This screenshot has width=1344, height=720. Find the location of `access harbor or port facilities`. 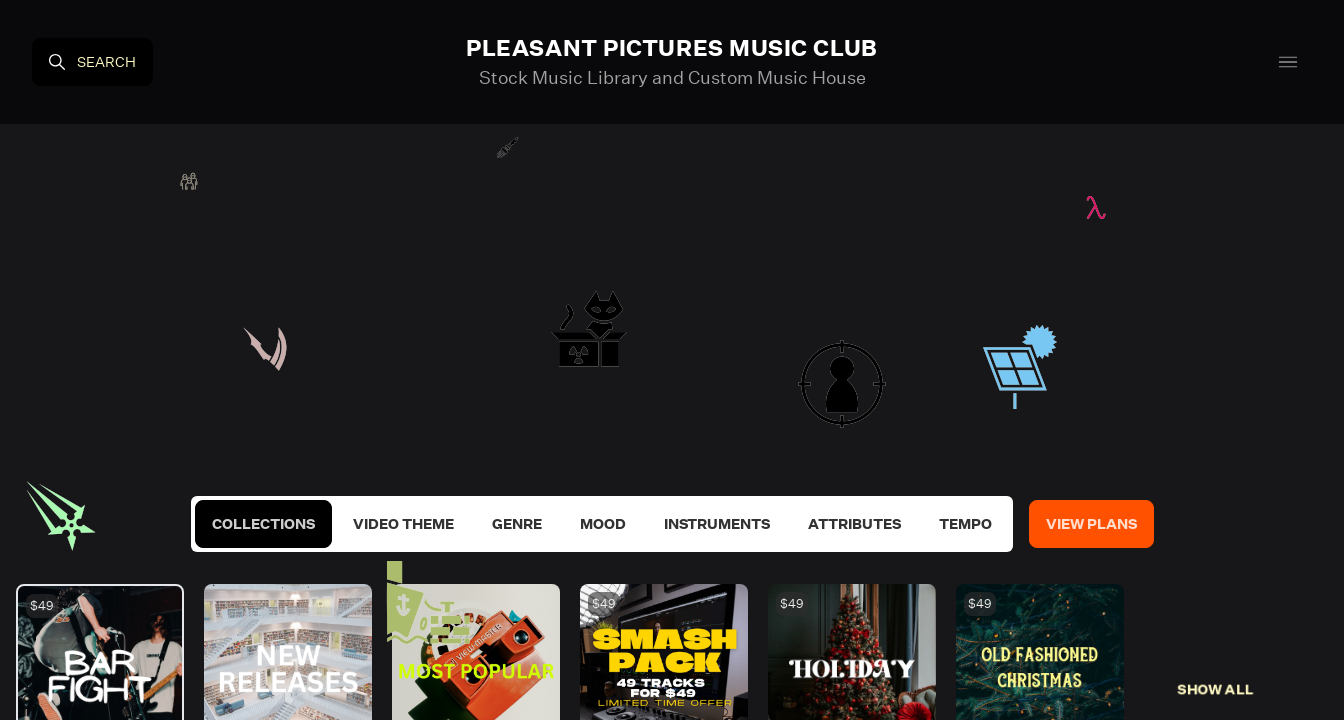

access harbor or port facilities is located at coordinates (429, 603).